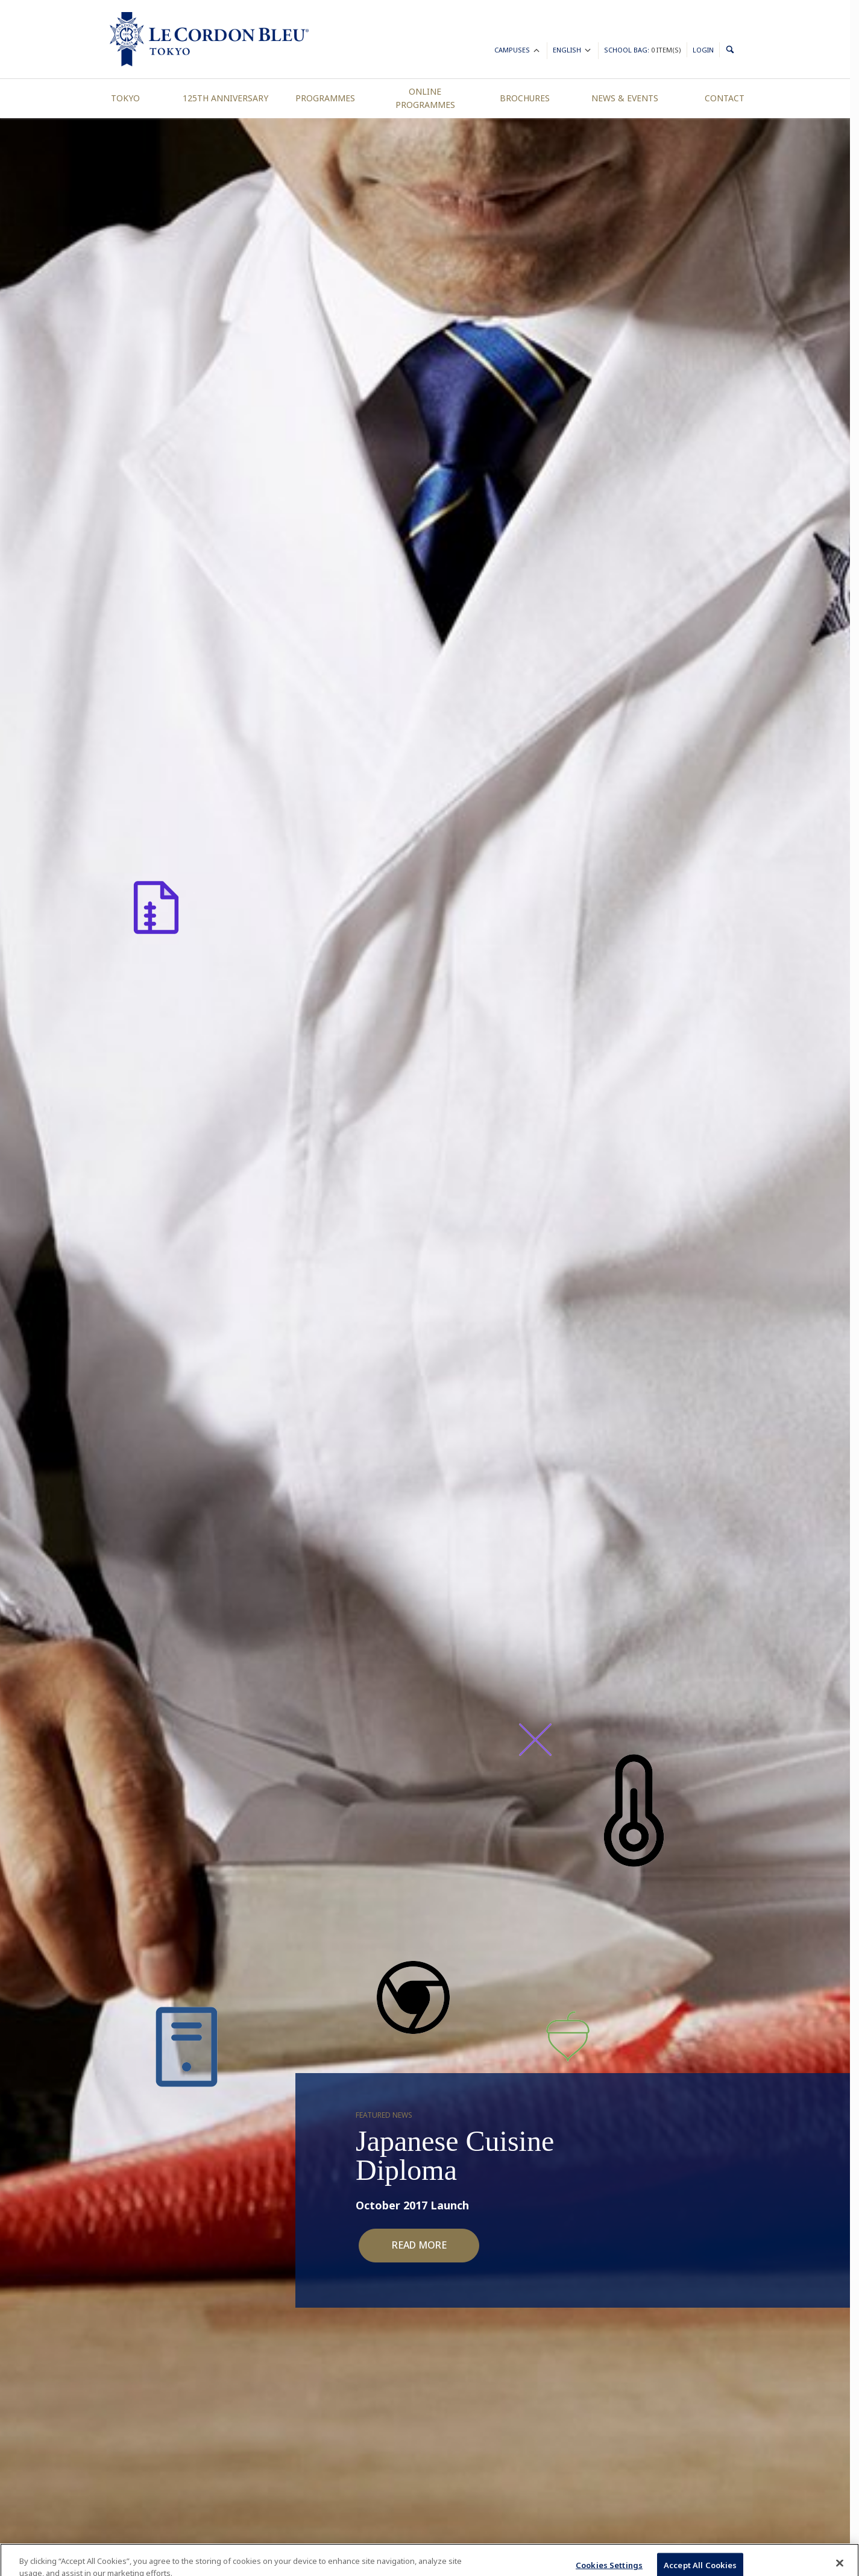 The width and height of the screenshot is (859, 2576). Describe the element at coordinates (156, 908) in the screenshot. I see `access compressed or archived files` at that location.